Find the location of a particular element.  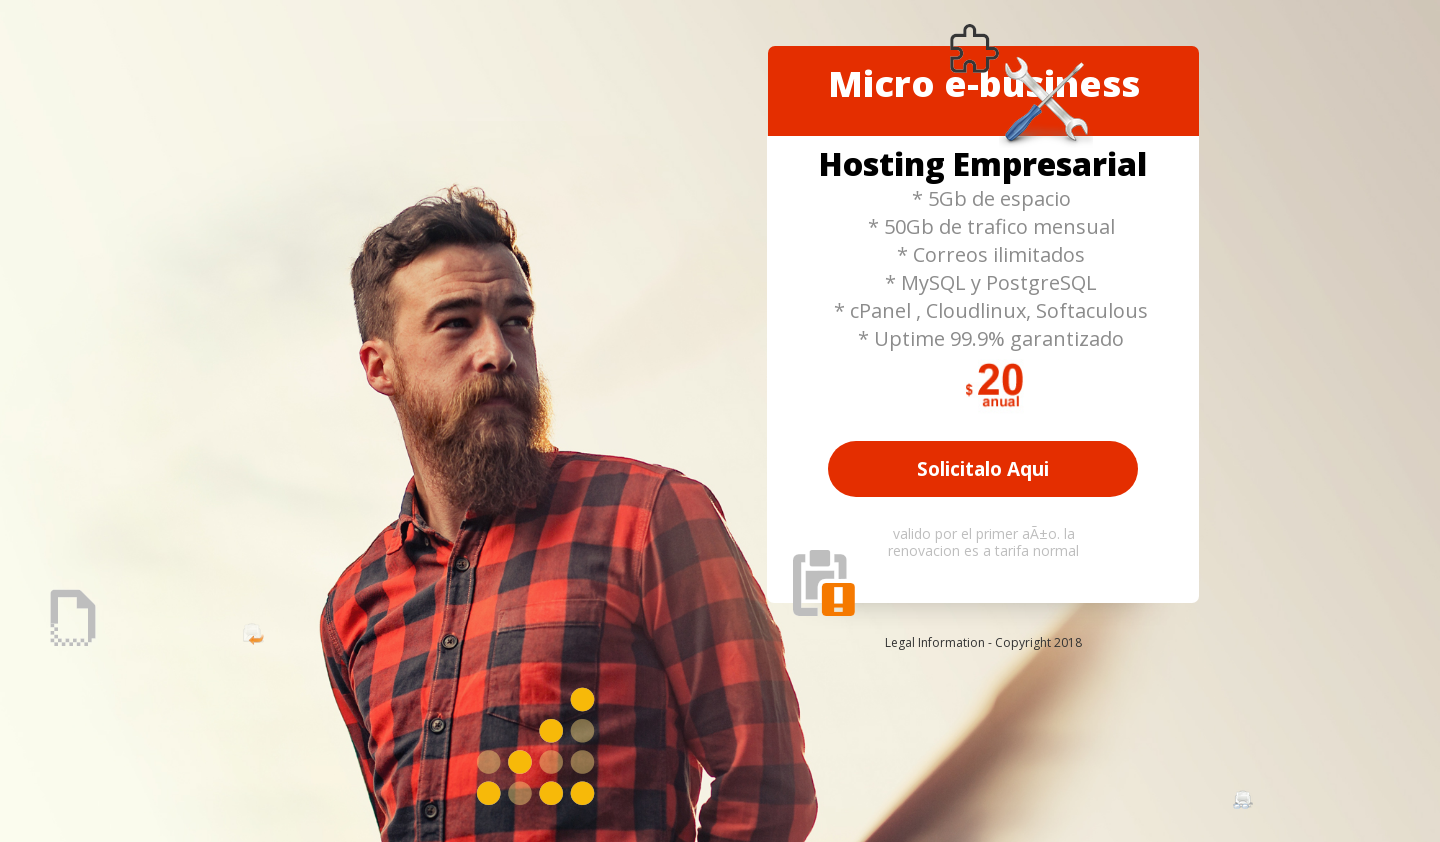

launch four-in-a-row game is located at coordinates (539, 742).